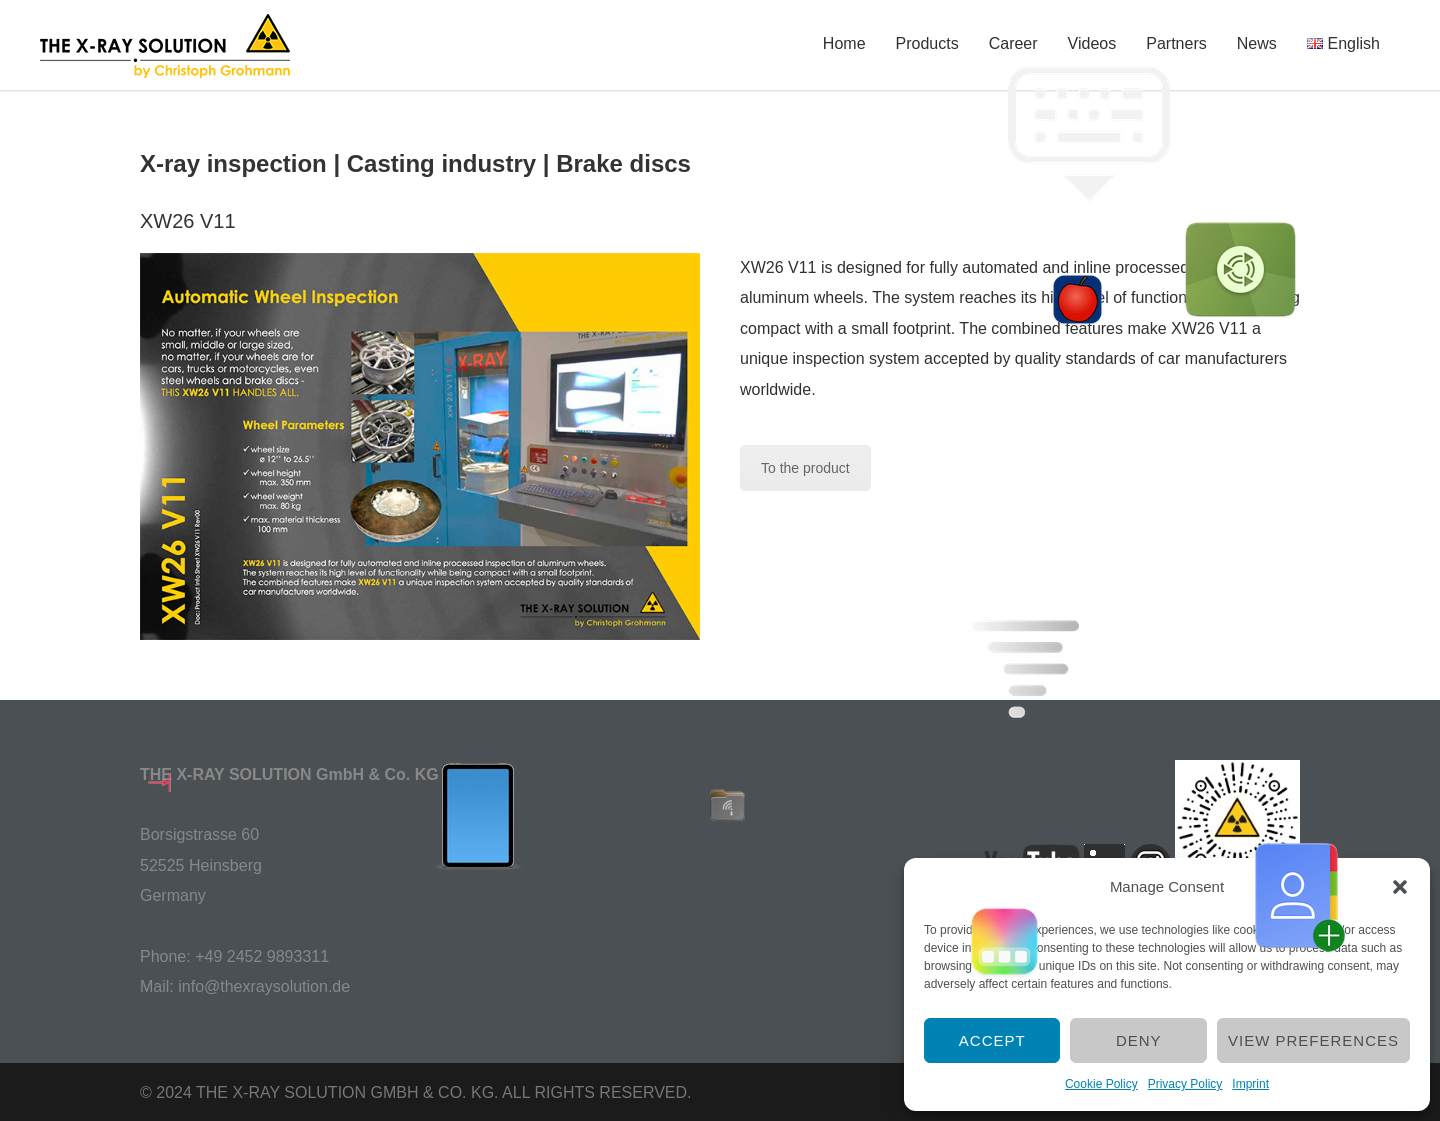  Describe the element at coordinates (1004, 941) in the screenshot. I see `adjust display color and calibration settings` at that location.